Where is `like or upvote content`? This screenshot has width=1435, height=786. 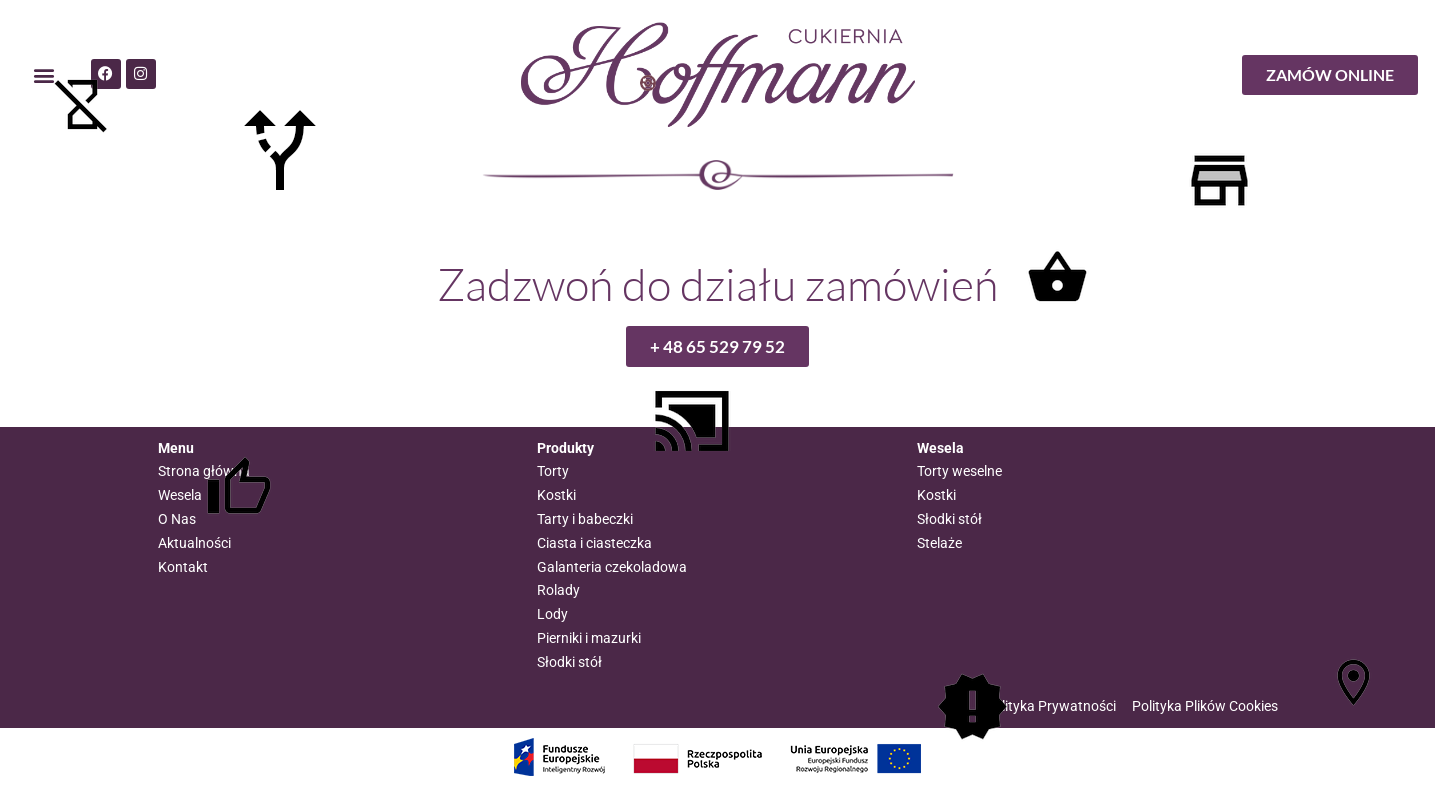 like or upvote content is located at coordinates (239, 488).